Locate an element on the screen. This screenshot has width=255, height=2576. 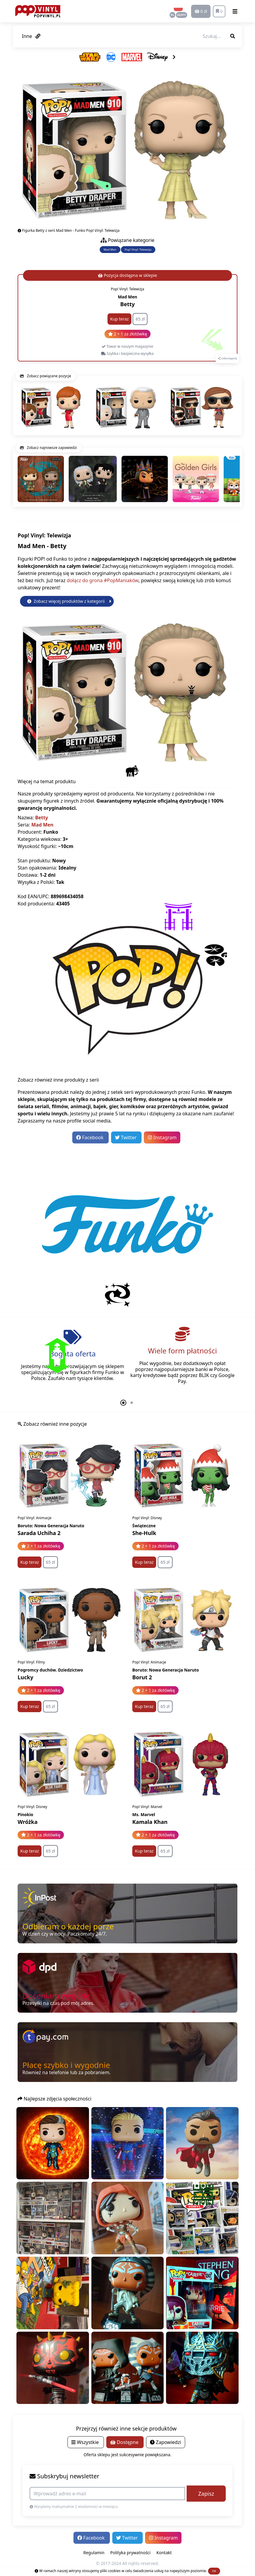
access game inventory or storage grid is located at coordinates (203, 2195).